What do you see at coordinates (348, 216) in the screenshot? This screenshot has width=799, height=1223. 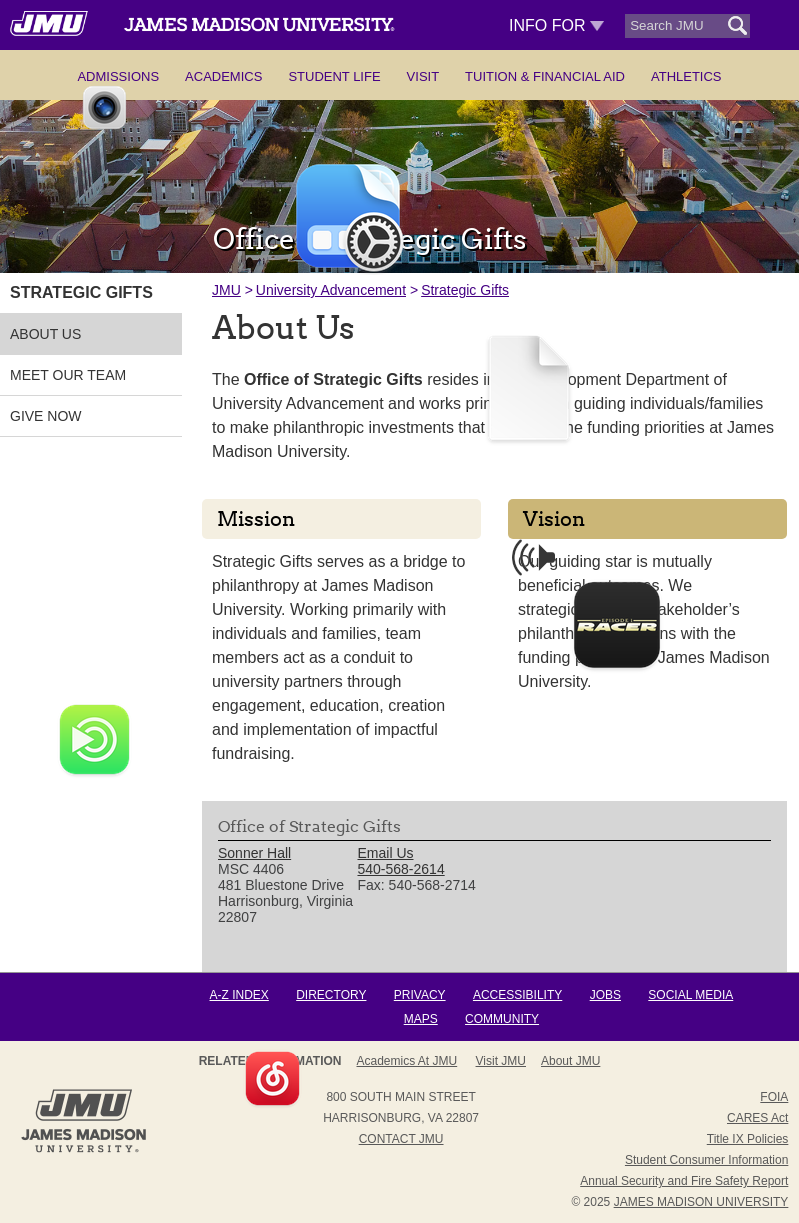 I see `open system profiler application` at bounding box center [348, 216].